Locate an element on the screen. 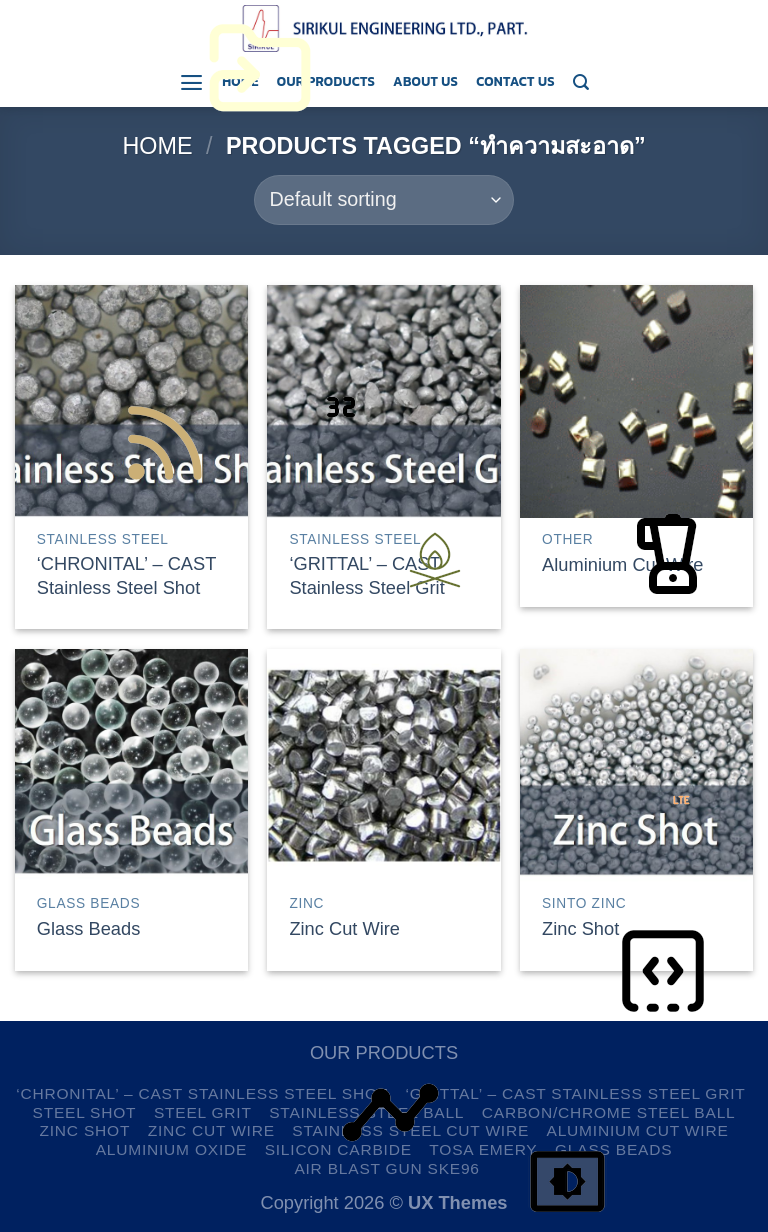  create a symbolic link to this folder is located at coordinates (260, 70).